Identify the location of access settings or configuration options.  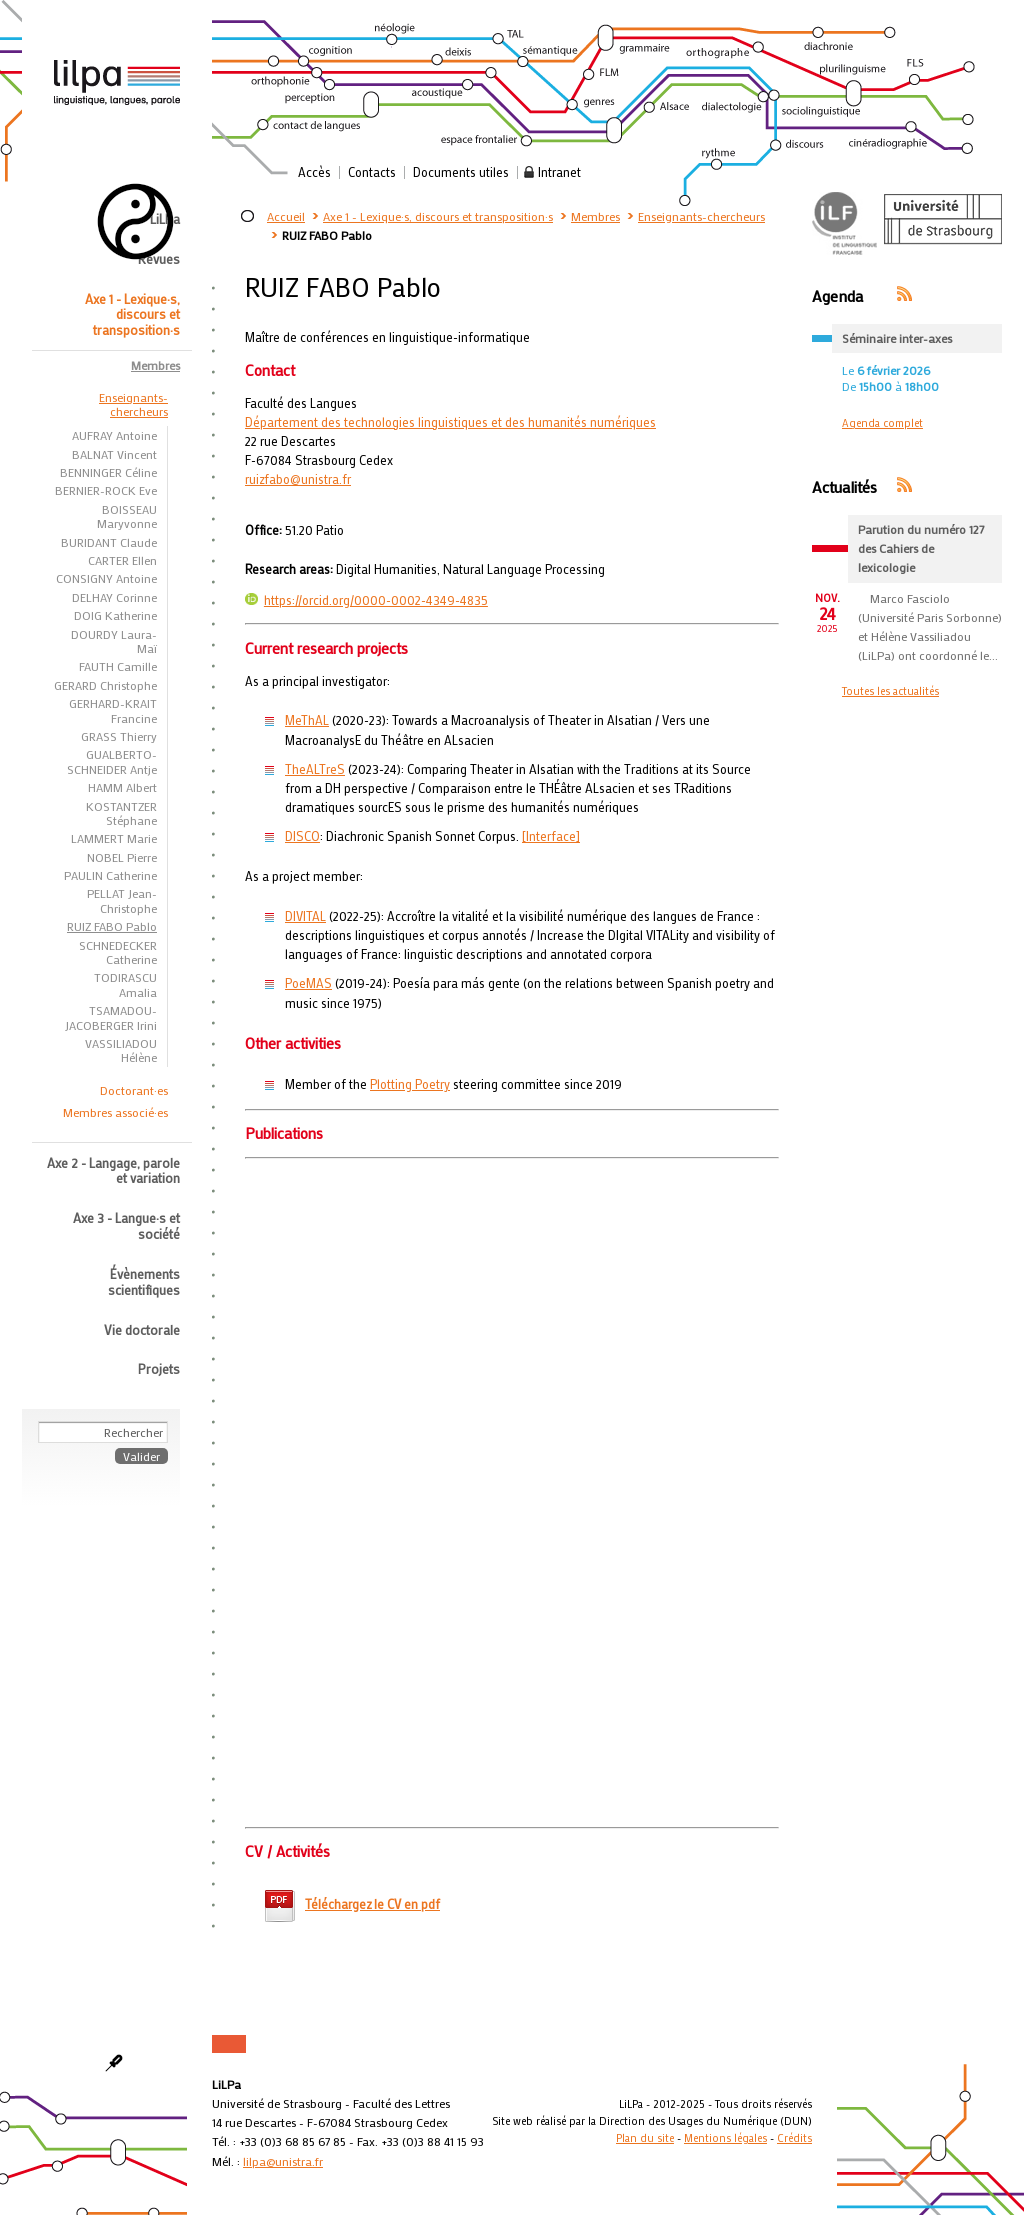
(114, 2063).